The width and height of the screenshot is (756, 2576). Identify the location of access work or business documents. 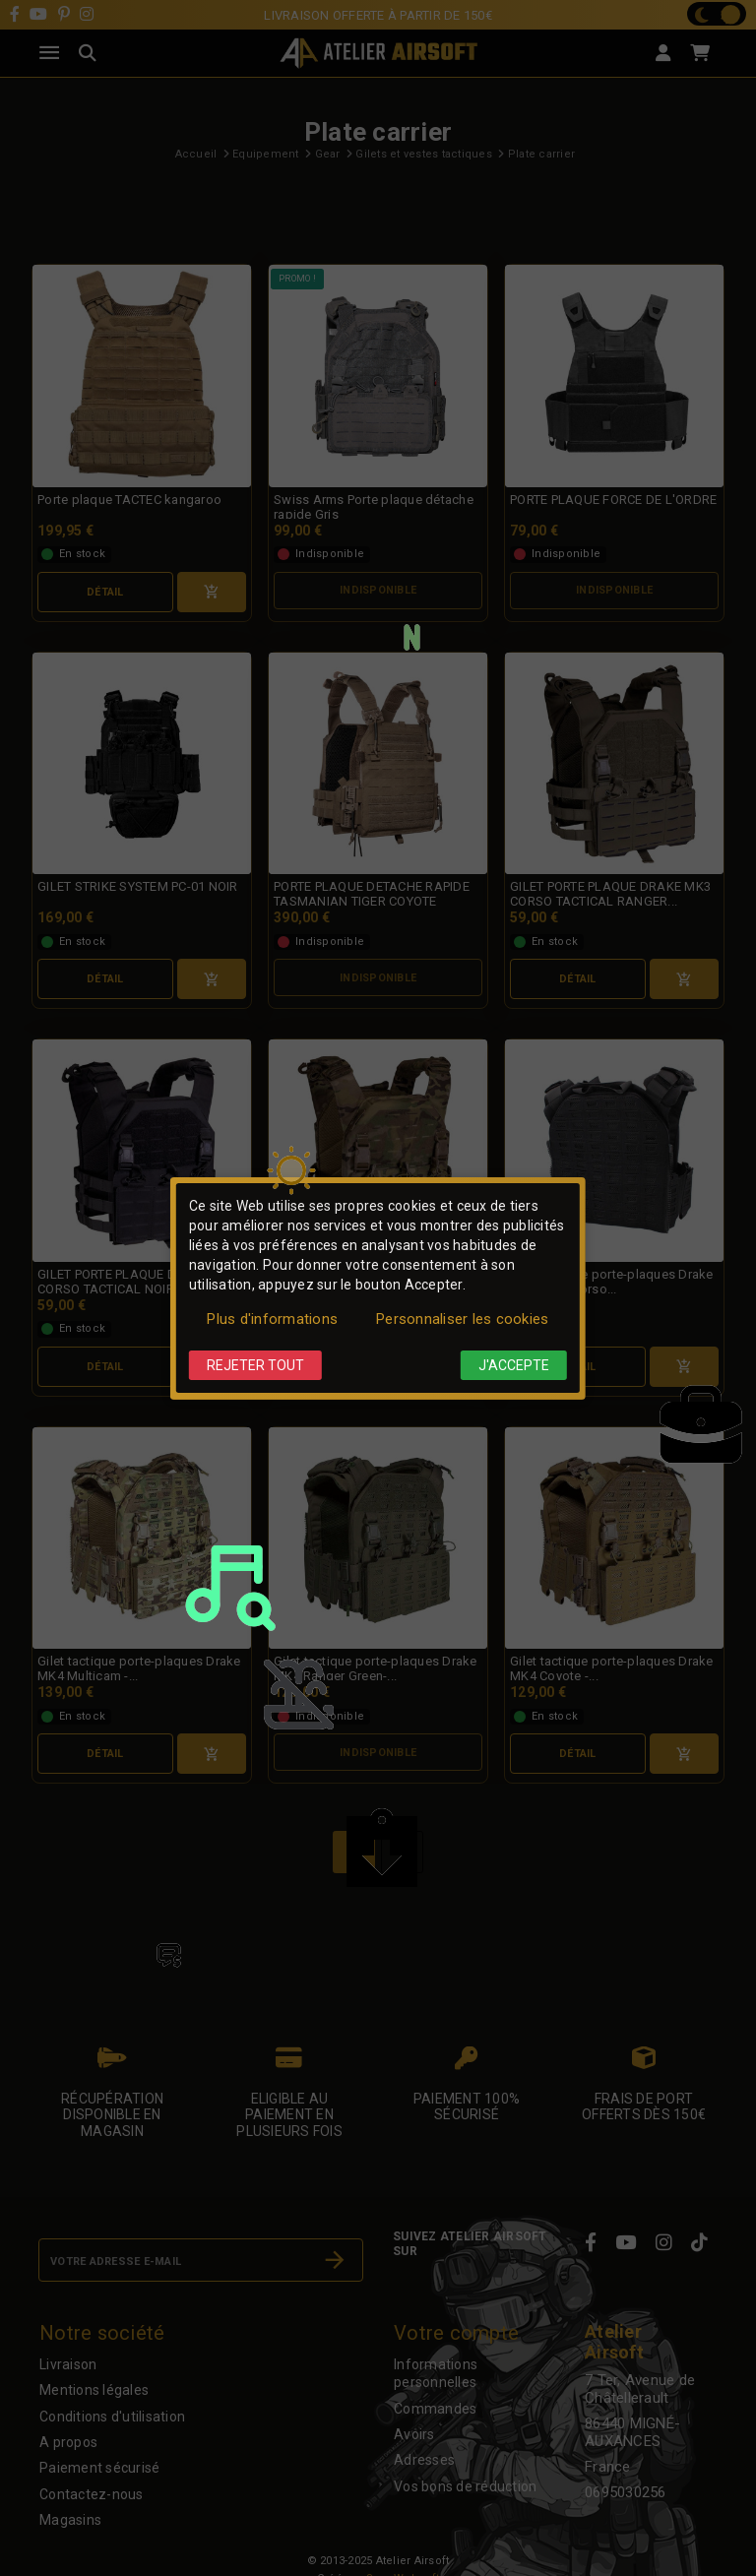
(701, 1426).